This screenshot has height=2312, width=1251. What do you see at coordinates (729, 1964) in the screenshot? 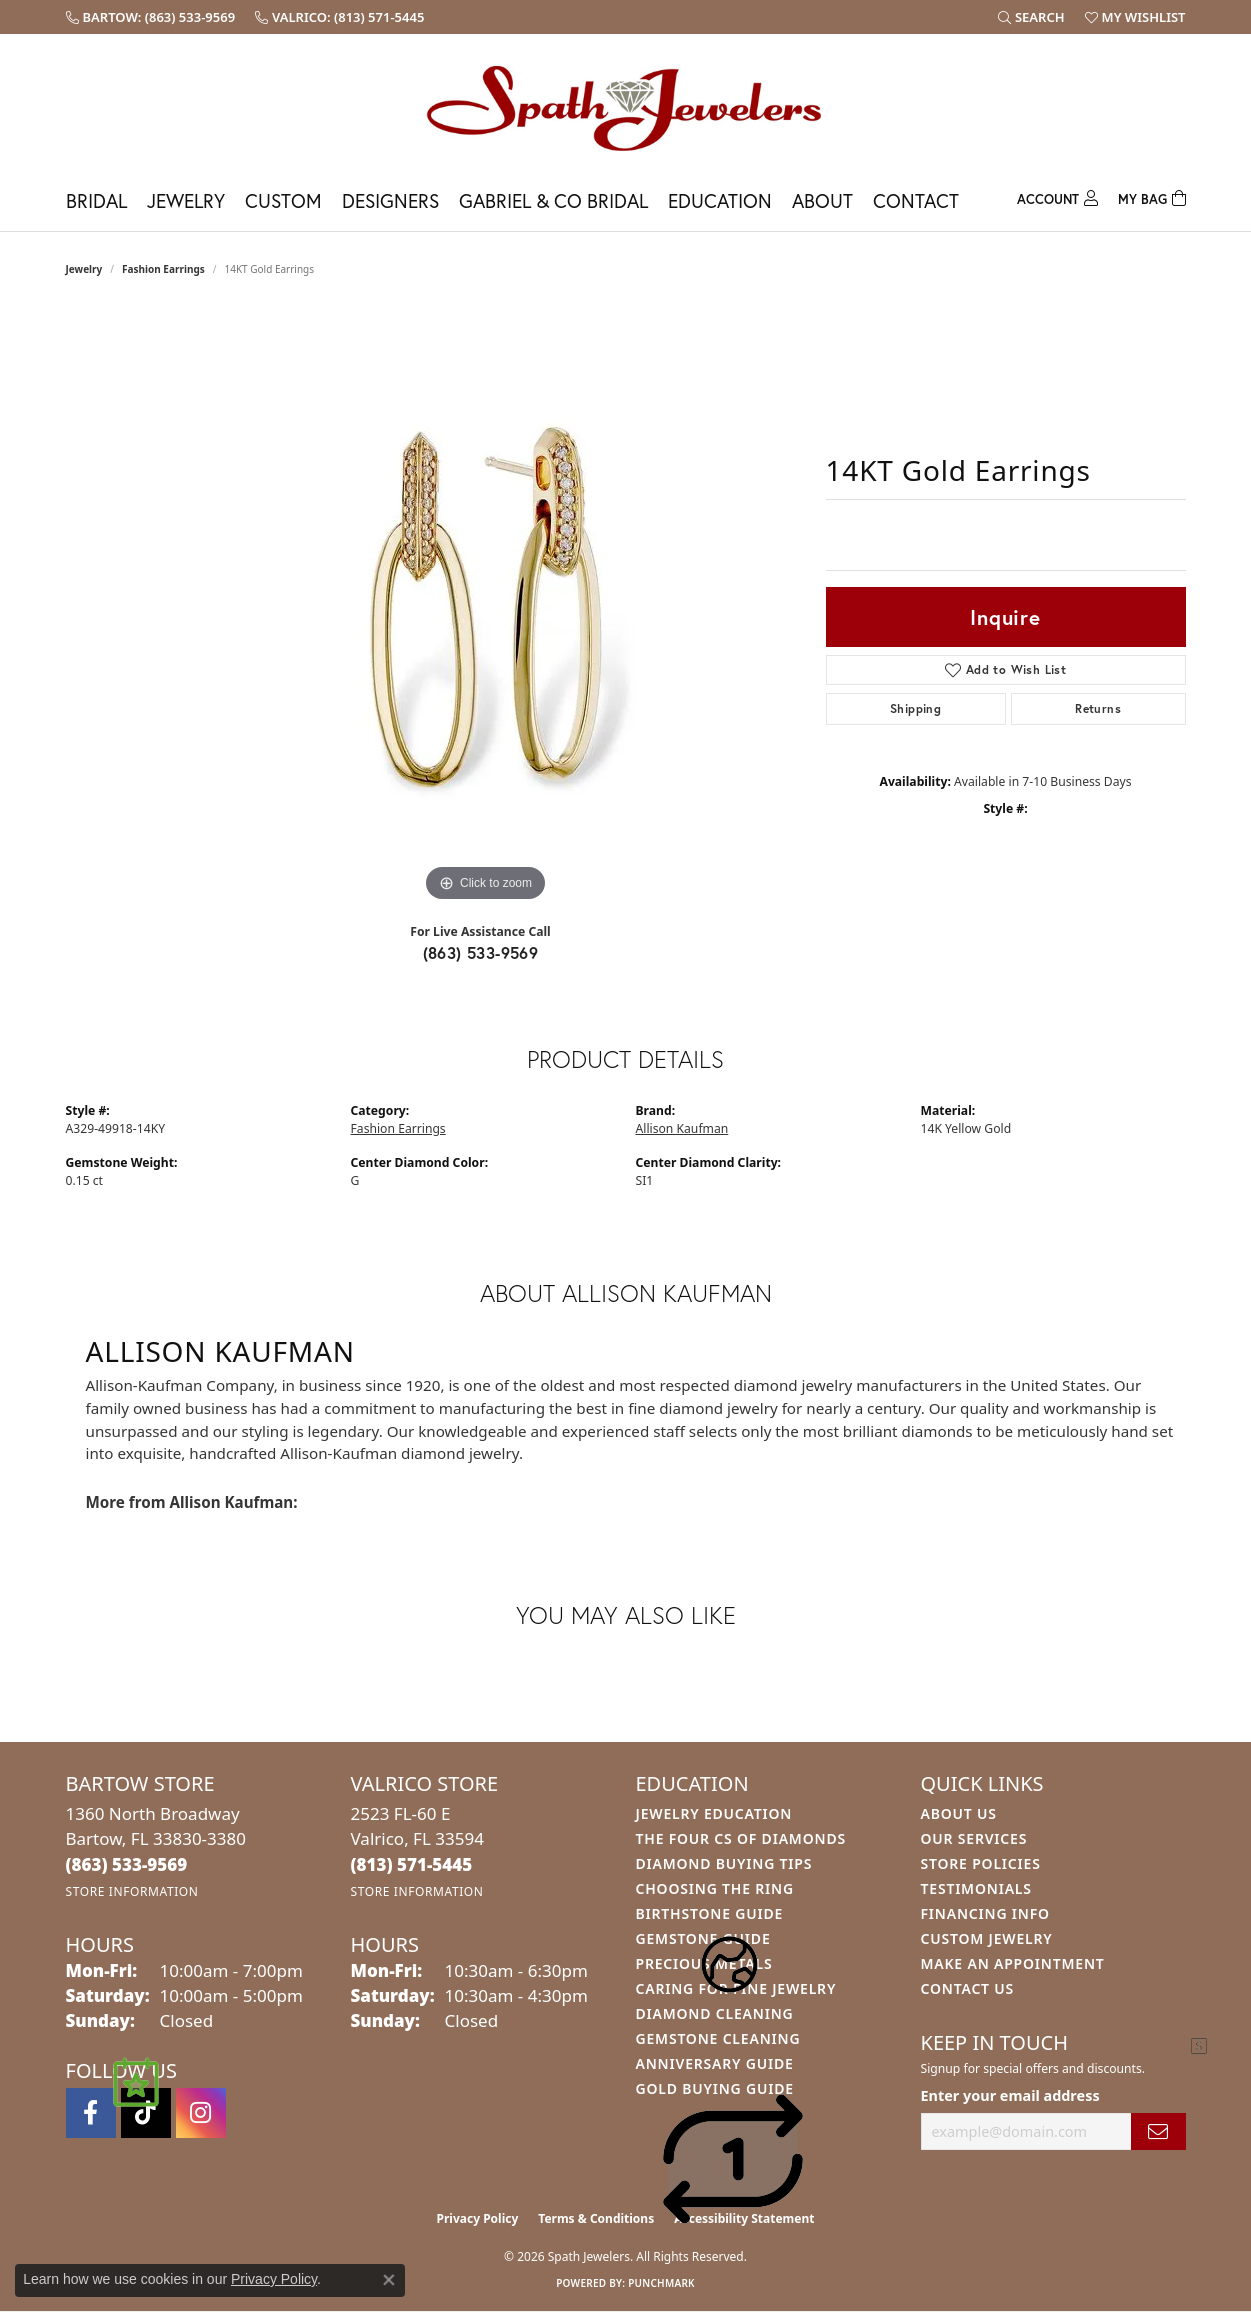
I see `switch to eastern hemisphere region` at bounding box center [729, 1964].